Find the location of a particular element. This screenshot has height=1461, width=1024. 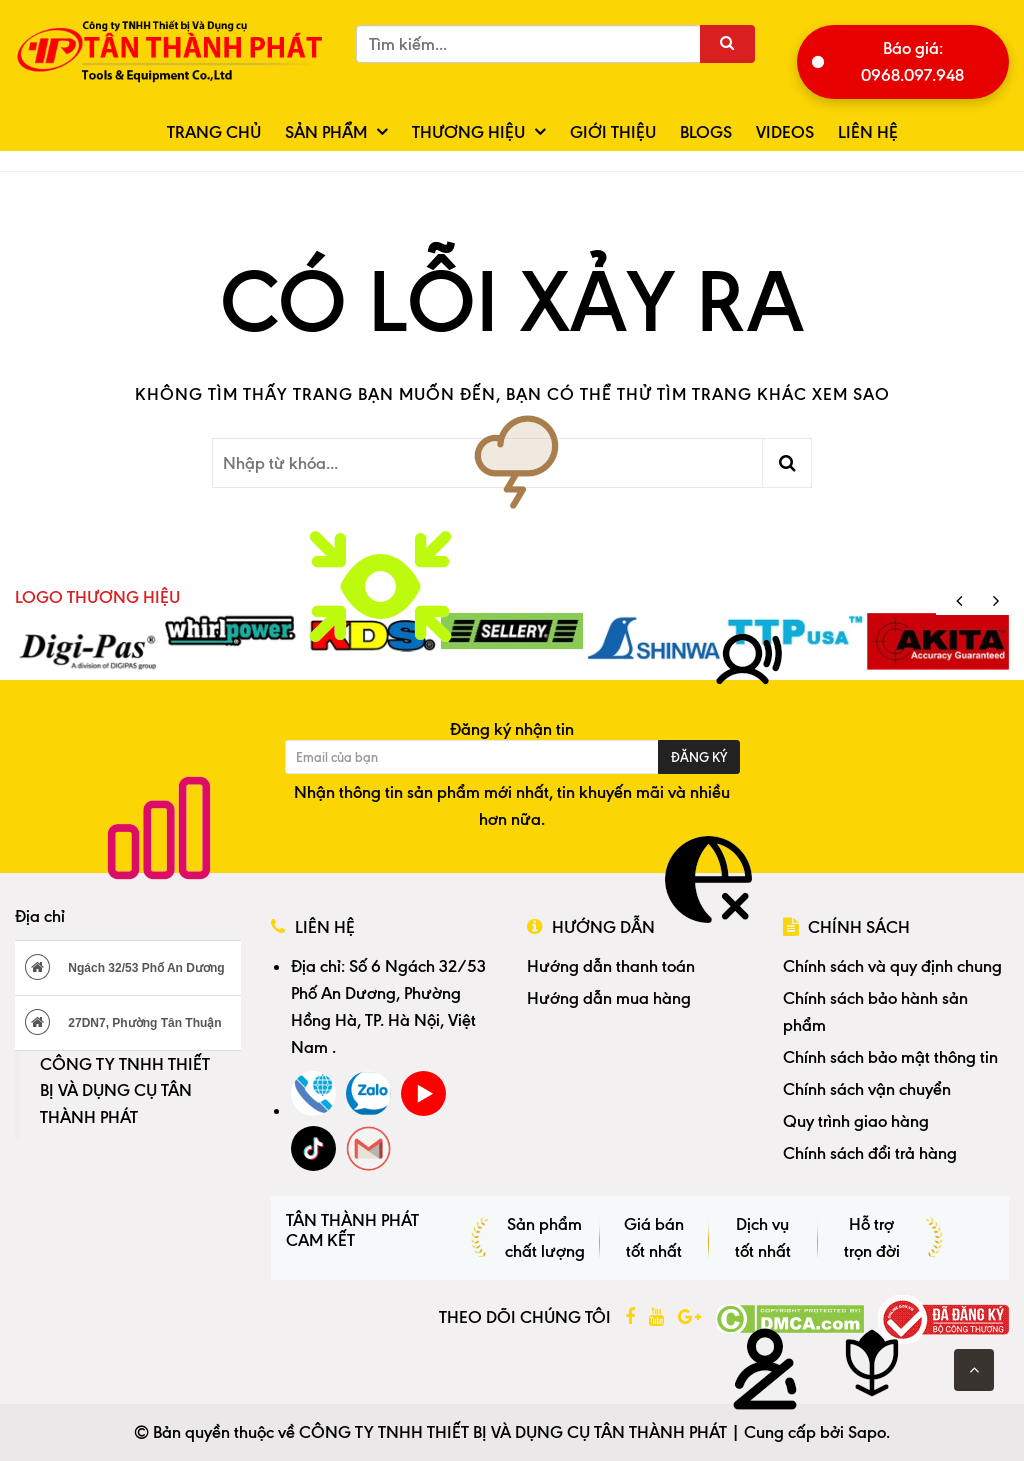

indicates thunderstorm or severe weather conditions is located at coordinates (516, 460).